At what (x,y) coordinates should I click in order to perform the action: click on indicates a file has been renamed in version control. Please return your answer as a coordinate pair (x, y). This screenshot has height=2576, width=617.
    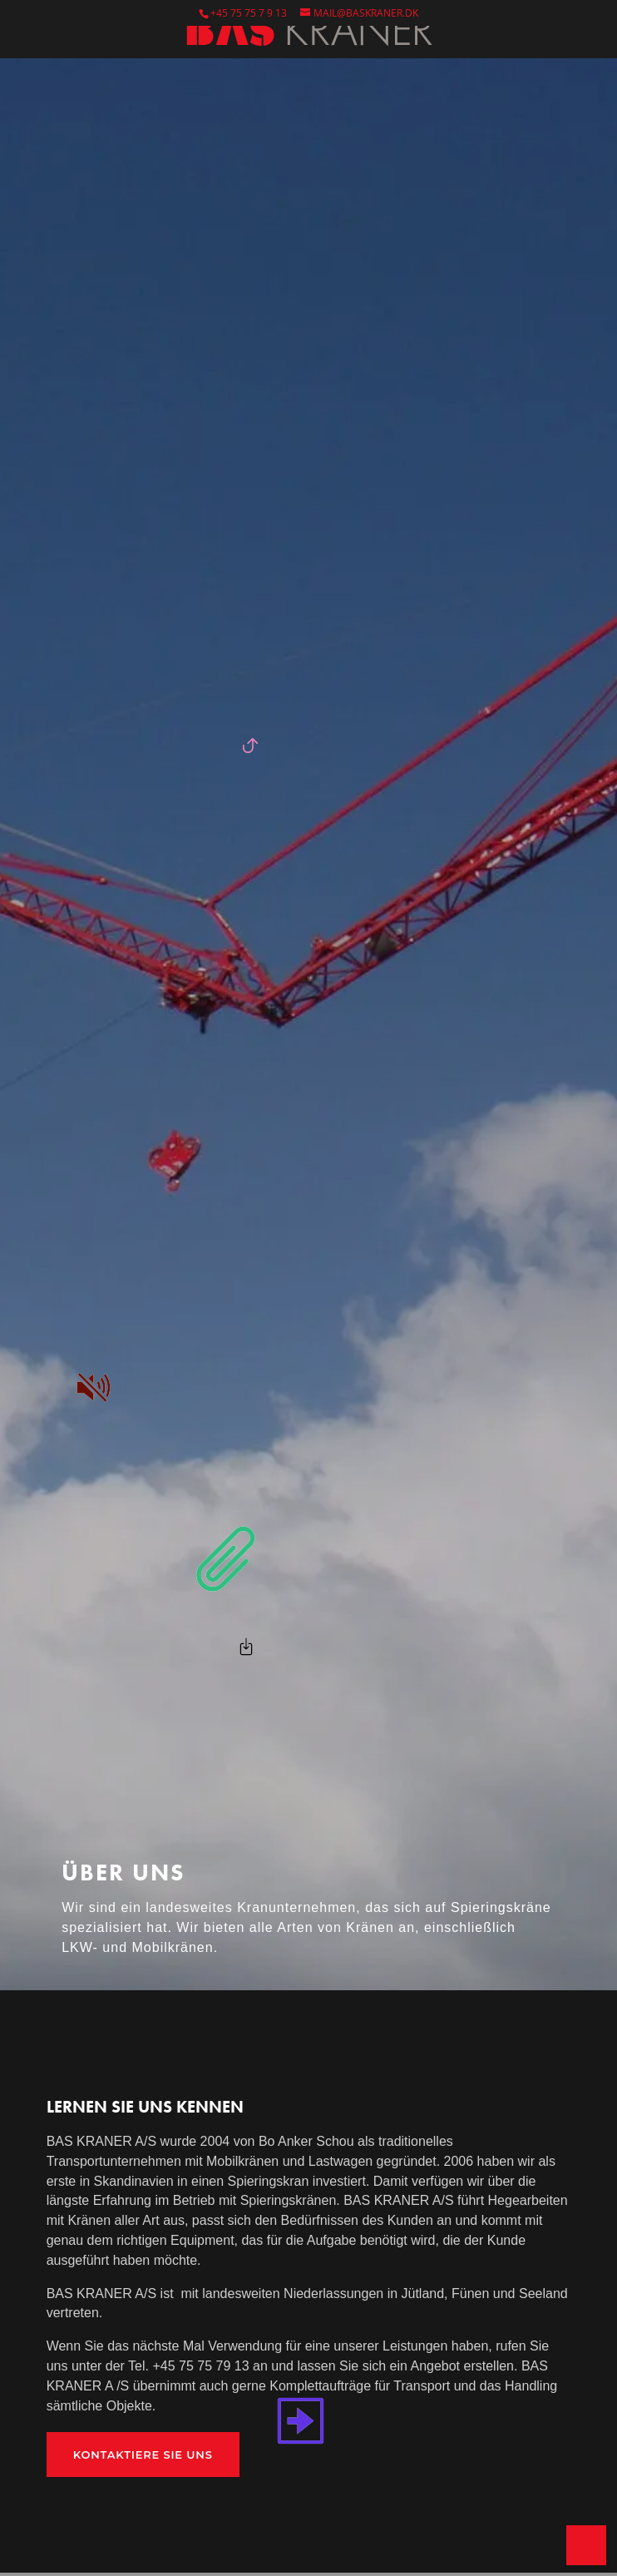
    Looking at the image, I should click on (300, 2420).